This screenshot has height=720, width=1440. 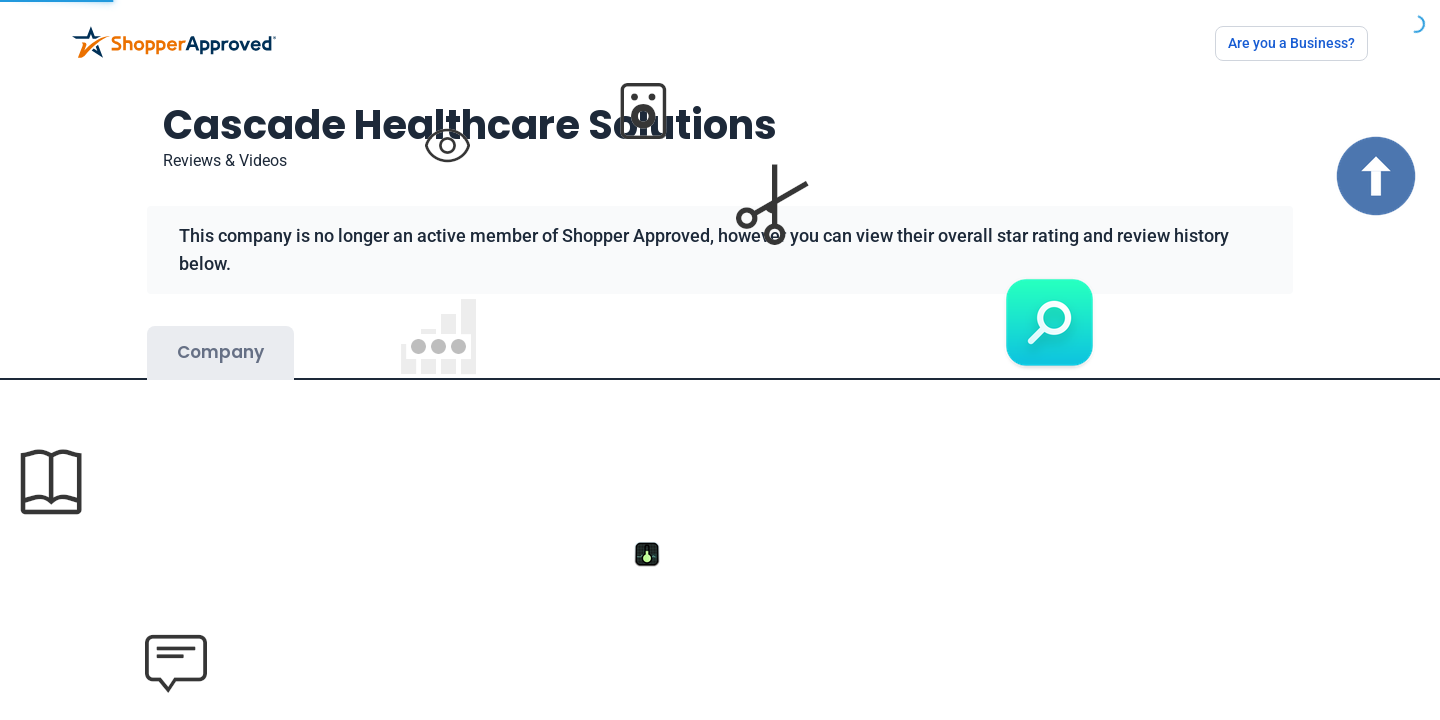 I want to click on open PDF Slicer to cut and rearrange PDF pages, so click(x=772, y=202).